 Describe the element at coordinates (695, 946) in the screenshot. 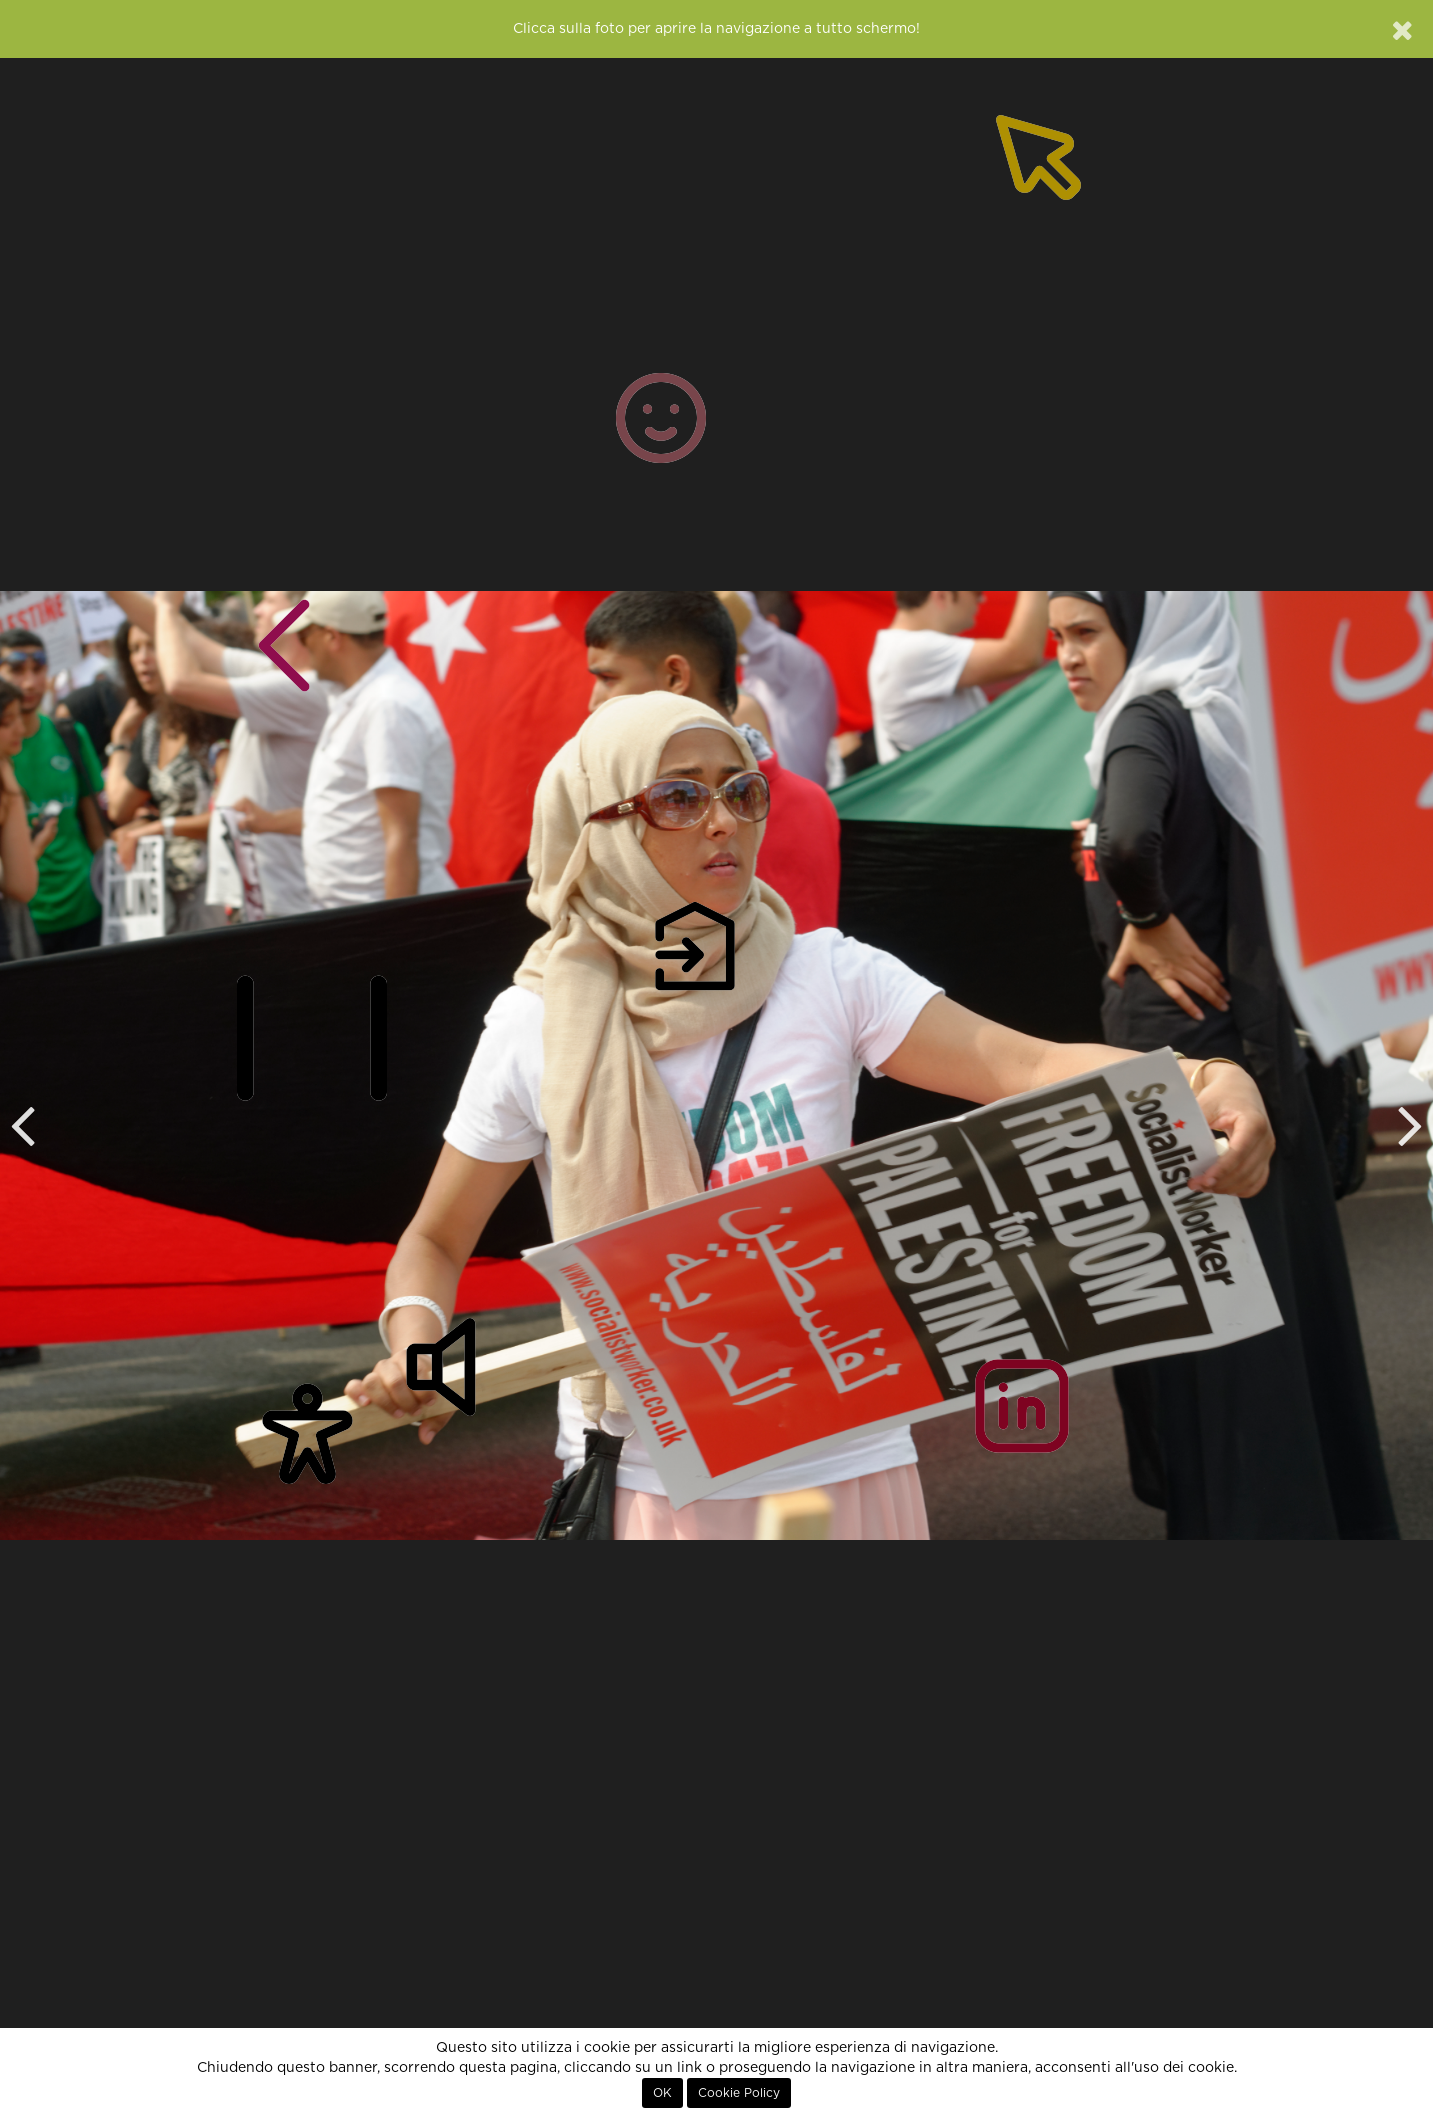

I see `transfer funds or items into an account` at that location.